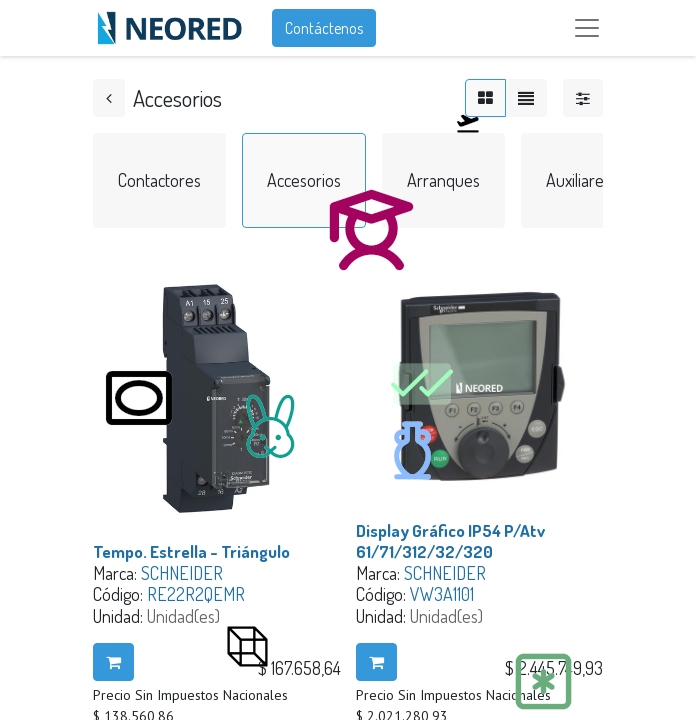 The height and width of the screenshot is (720, 696). I want to click on indicates message has been read or delivered, so click(422, 384).